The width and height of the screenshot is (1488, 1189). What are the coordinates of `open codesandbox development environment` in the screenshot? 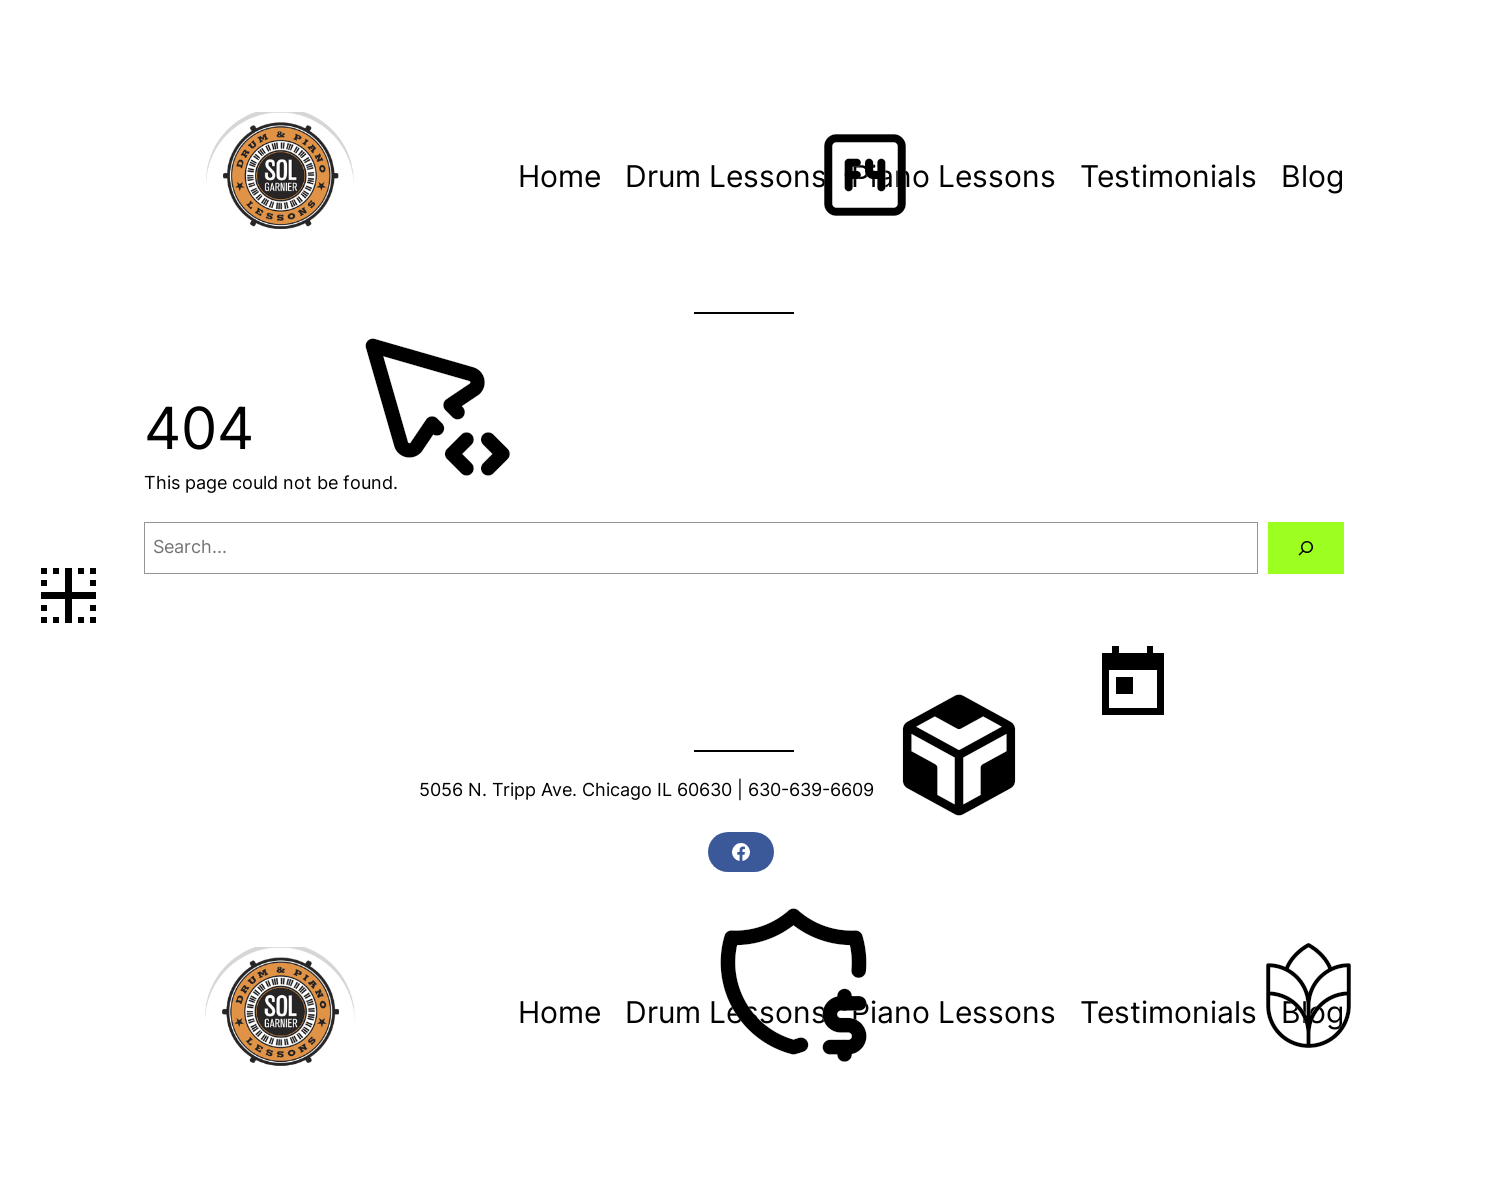 It's located at (959, 755).